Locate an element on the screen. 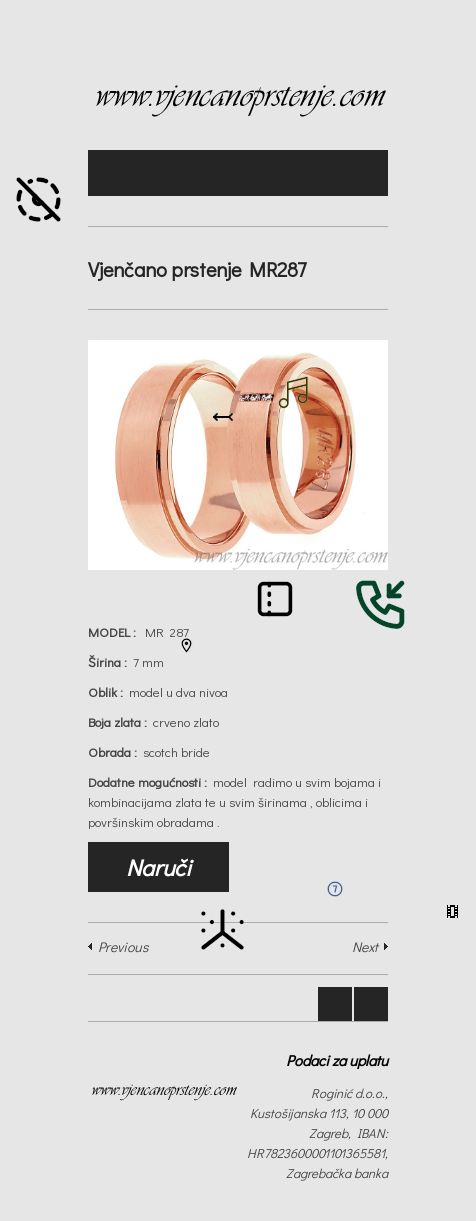 This screenshot has width=476, height=1221. go back to the previous screen is located at coordinates (223, 417).